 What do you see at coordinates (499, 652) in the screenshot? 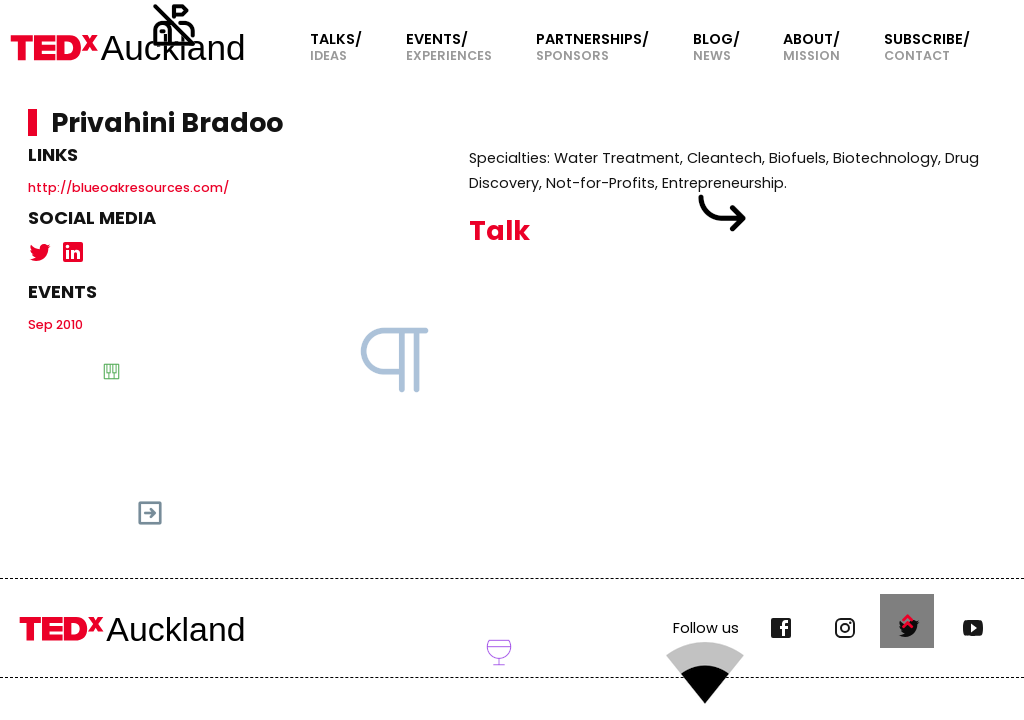
I see `browse wine or cocktail menu` at bounding box center [499, 652].